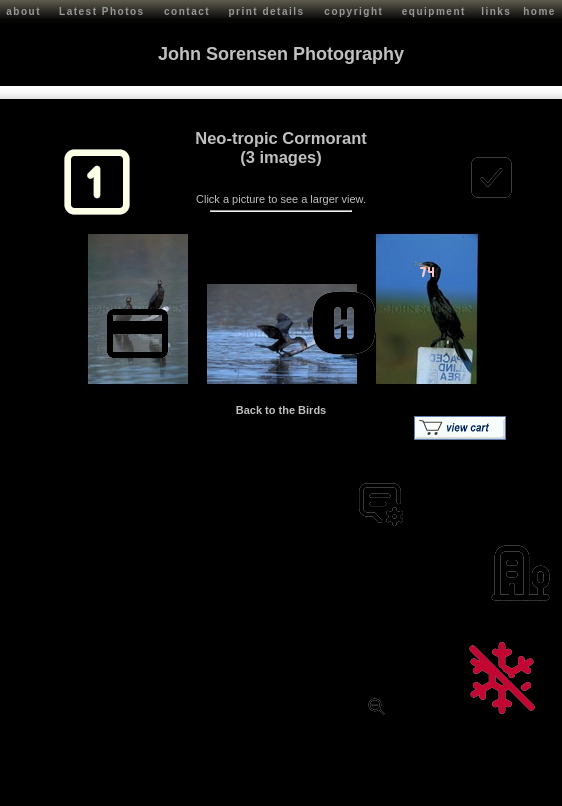  Describe the element at coordinates (502, 678) in the screenshot. I see `disable cooling or air conditioning mode` at that location.